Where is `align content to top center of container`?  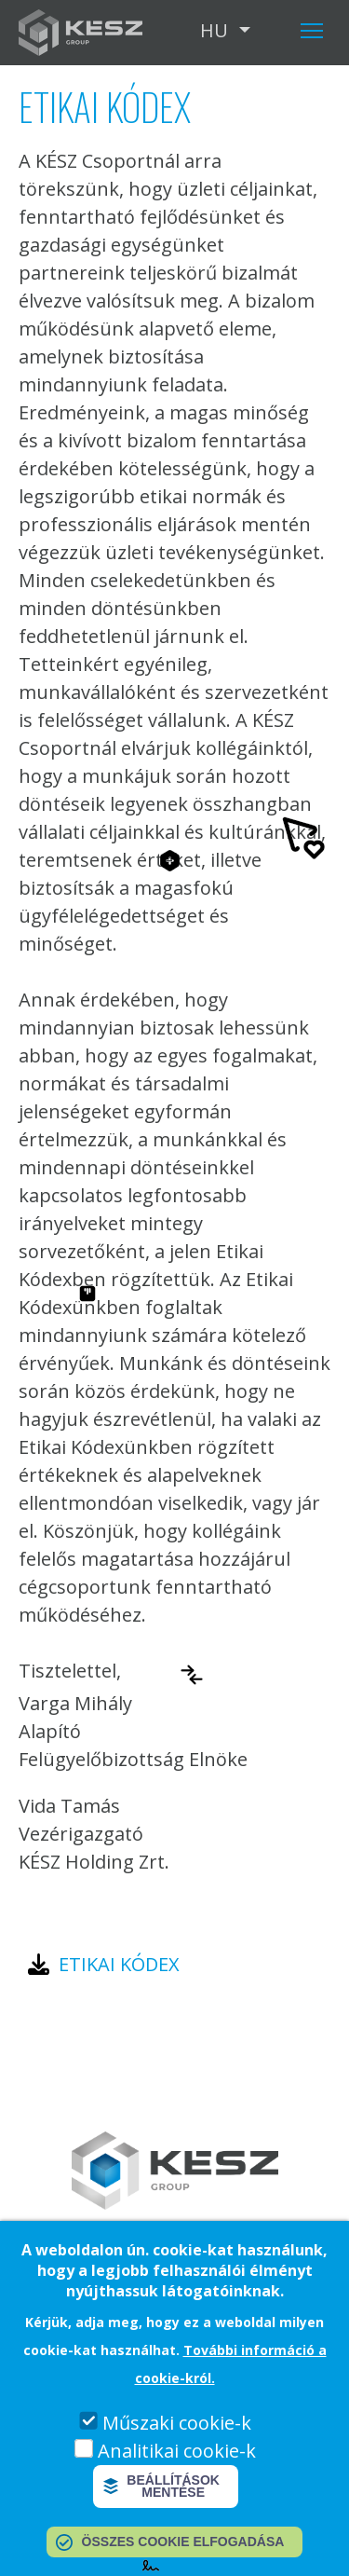
align content to top center of container is located at coordinates (87, 1294).